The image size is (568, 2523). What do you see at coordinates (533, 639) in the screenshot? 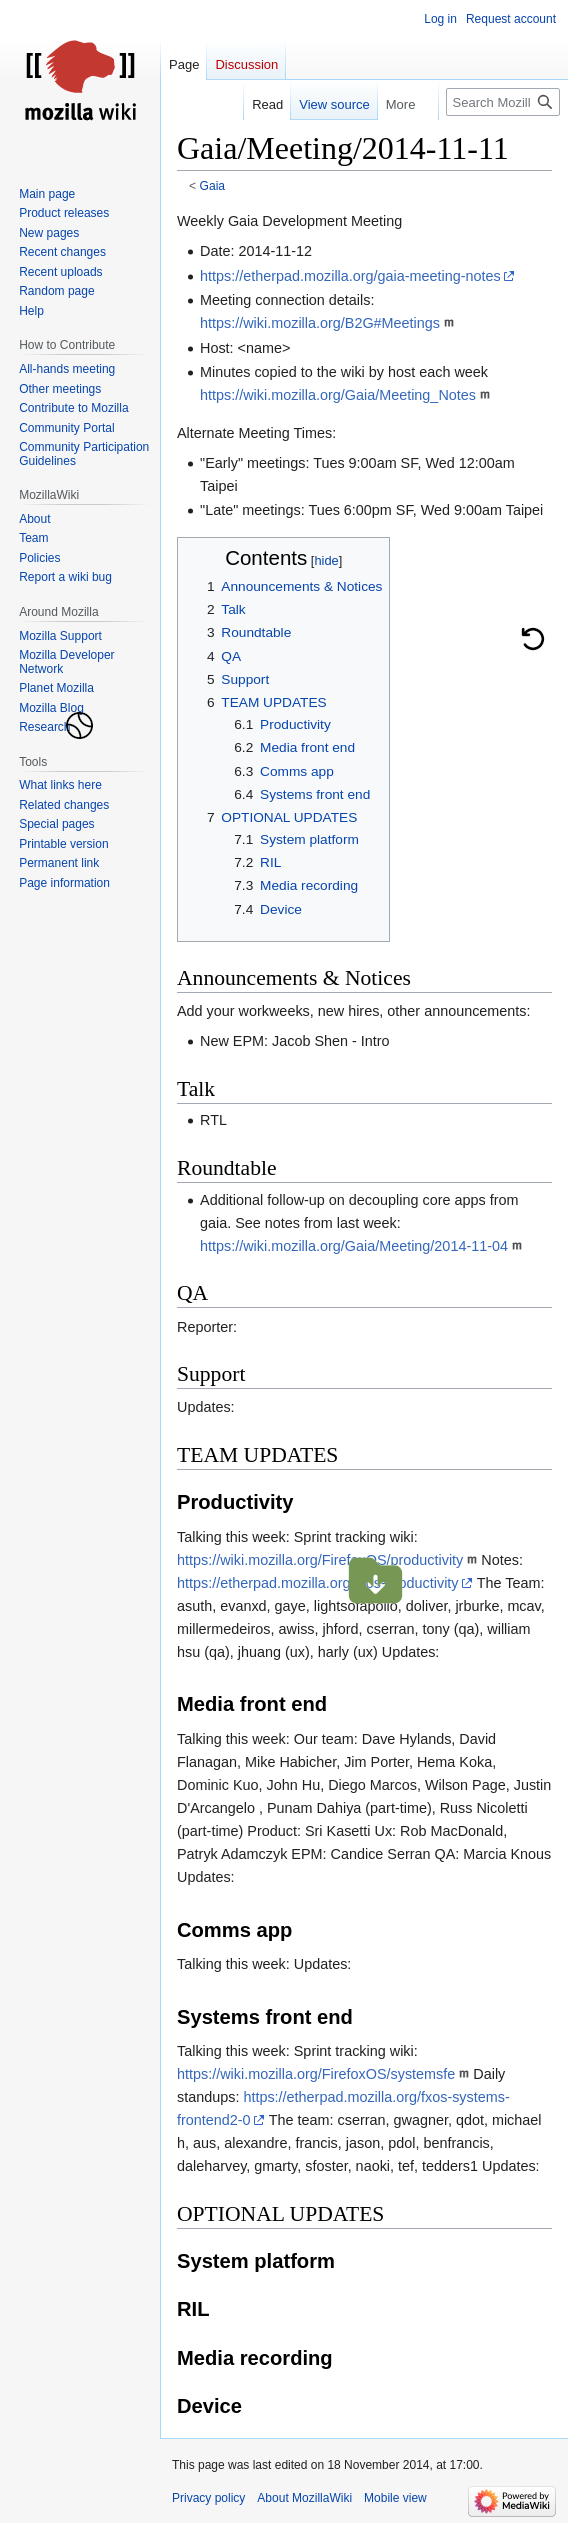
I see `undo the last action` at bounding box center [533, 639].